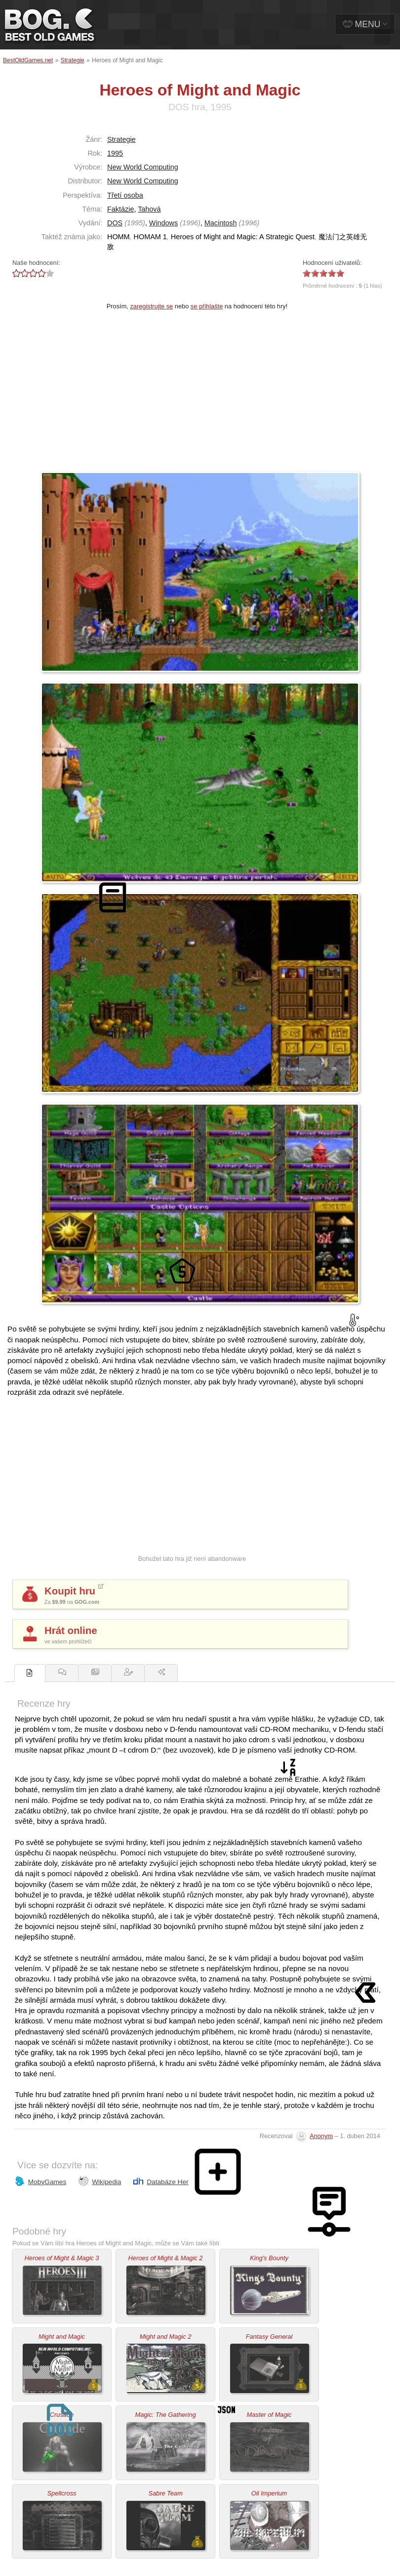 This screenshot has width=400, height=2576. What do you see at coordinates (218, 2172) in the screenshot?
I see `add a new item or entry` at bounding box center [218, 2172].